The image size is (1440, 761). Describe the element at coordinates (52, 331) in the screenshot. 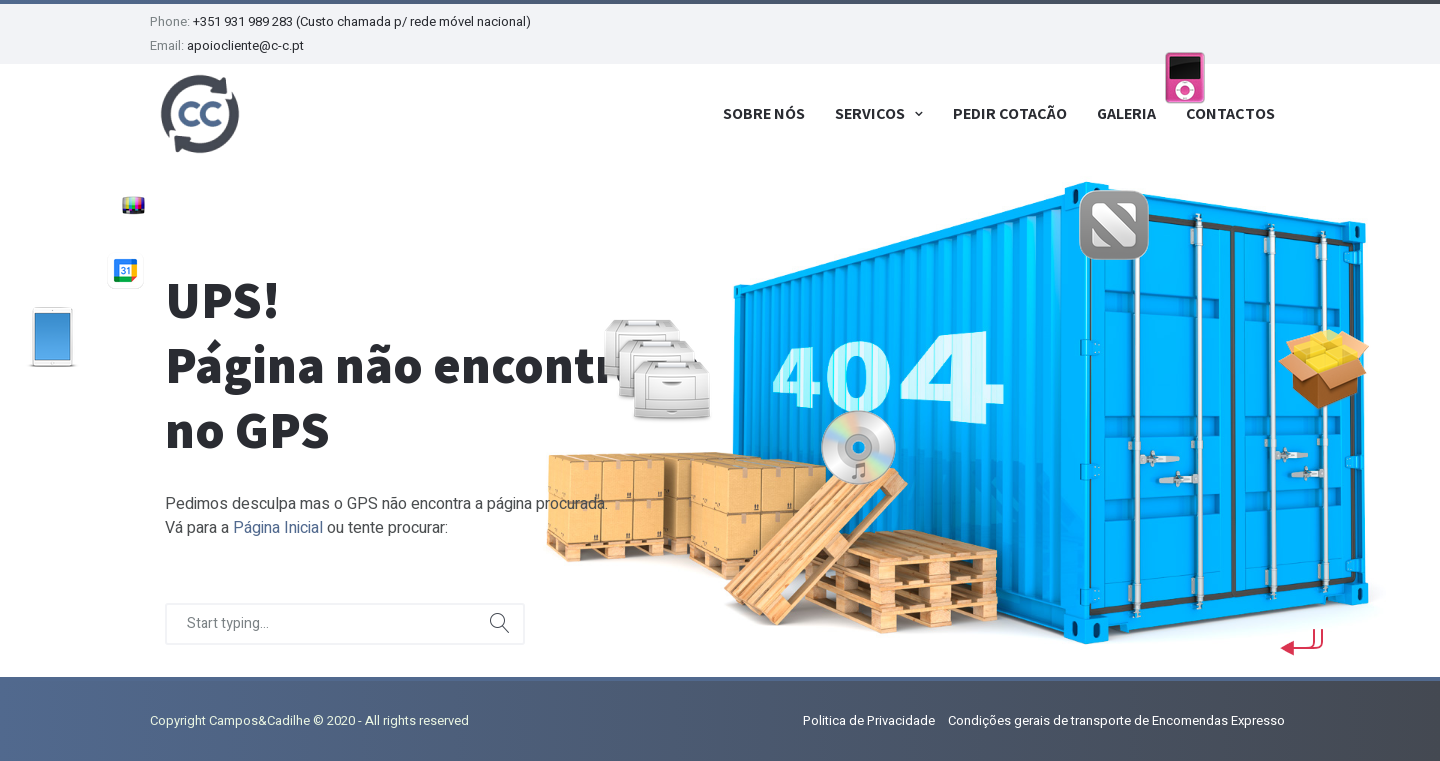

I see `view connected iPad Mini device` at that location.